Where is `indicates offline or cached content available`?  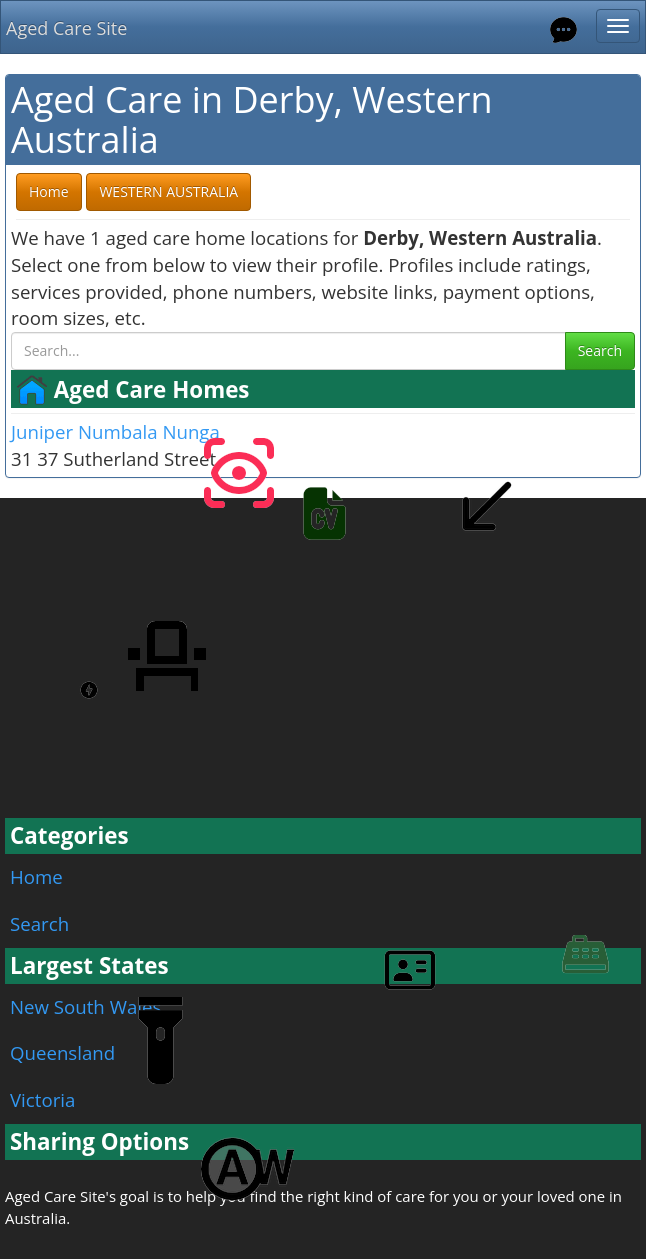
indicates offline or cached content available is located at coordinates (89, 690).